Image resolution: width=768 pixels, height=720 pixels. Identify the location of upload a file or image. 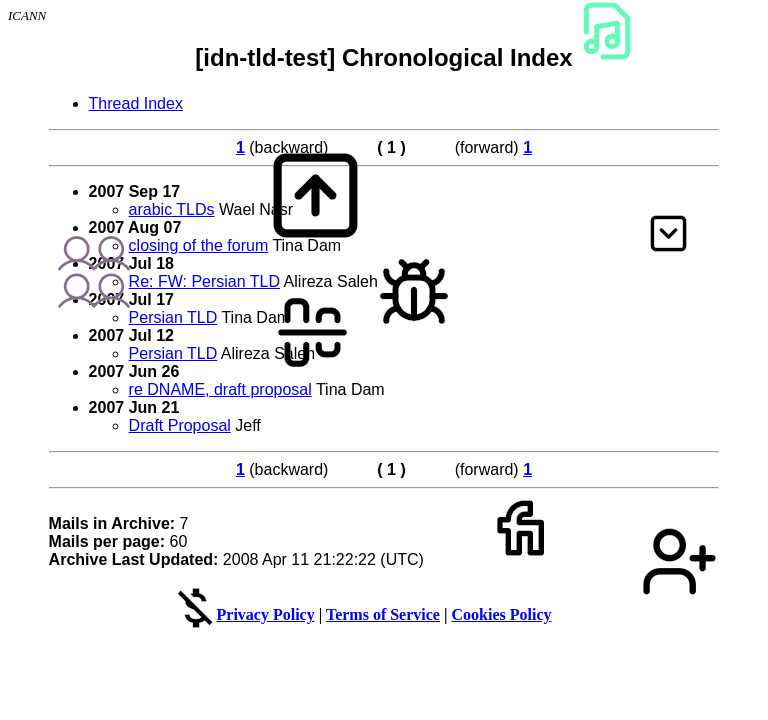
(315, 195).